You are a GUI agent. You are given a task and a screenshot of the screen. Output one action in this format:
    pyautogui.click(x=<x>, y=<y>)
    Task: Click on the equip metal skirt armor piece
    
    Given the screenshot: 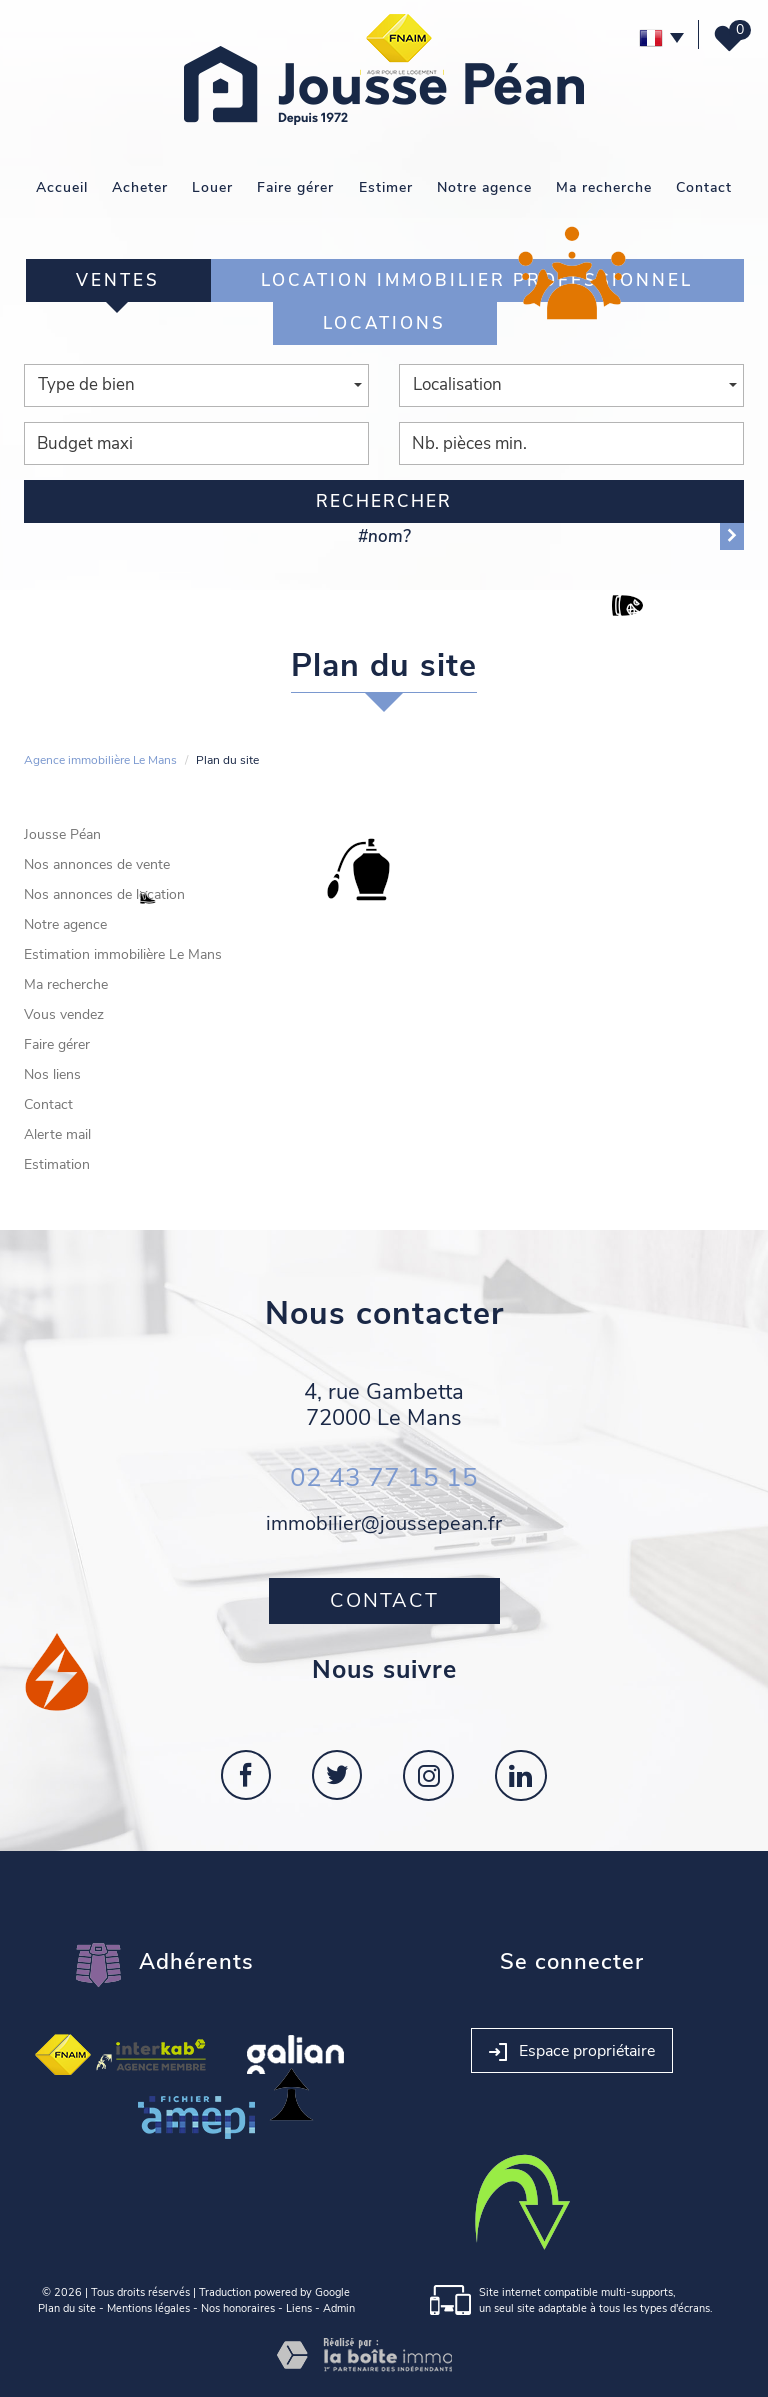 What is the action you would take?
    pyautogui.click(x=98, y=1965)
    